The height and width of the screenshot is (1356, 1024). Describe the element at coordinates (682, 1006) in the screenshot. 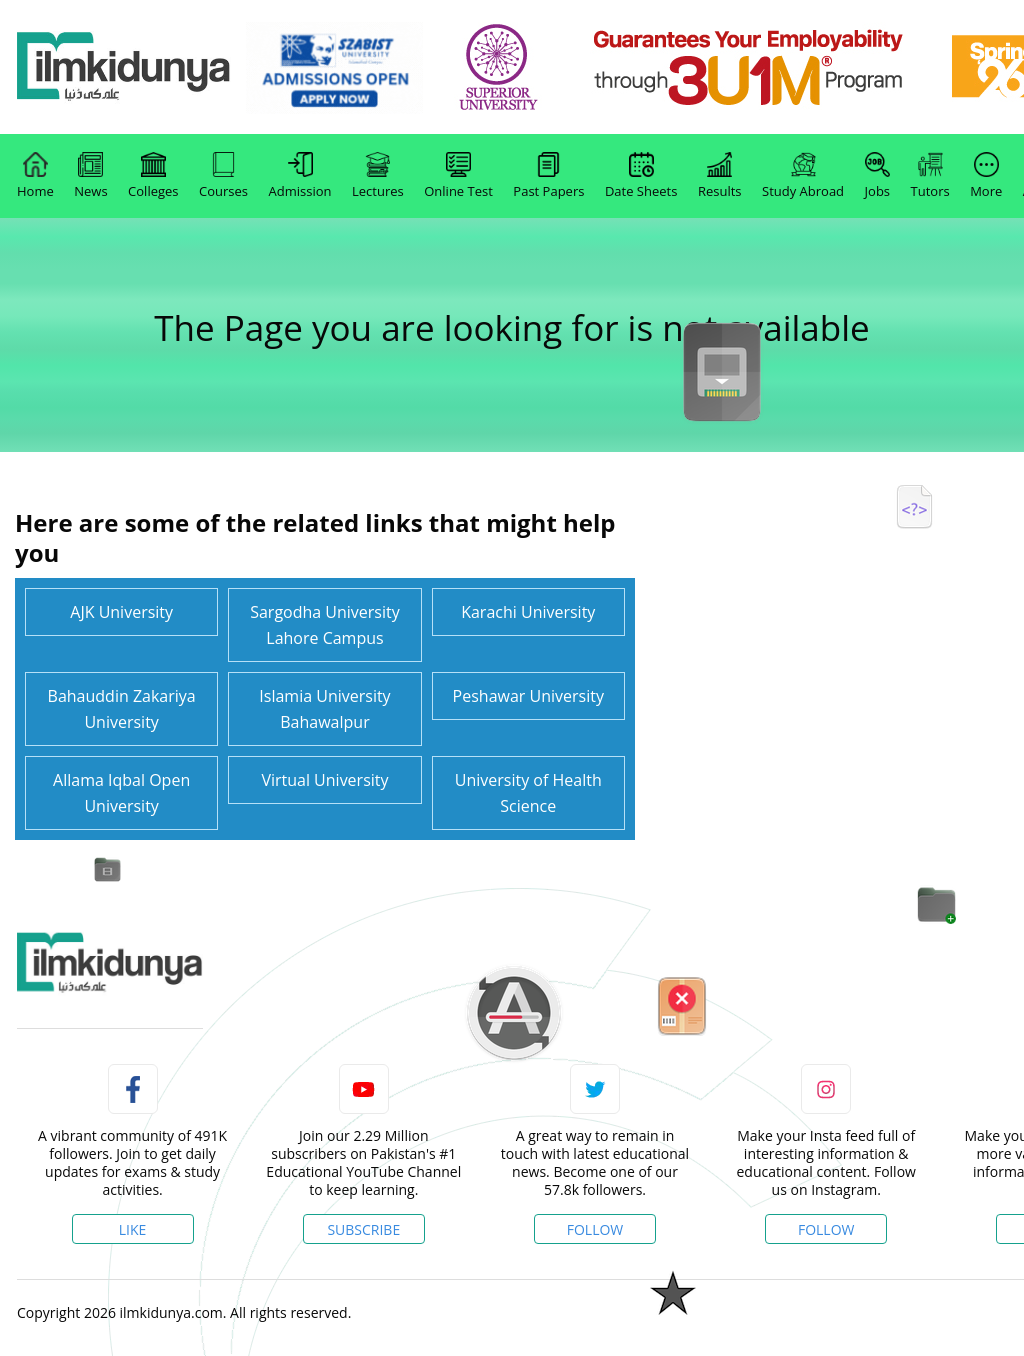

I see `indicates a package removal or uninstallation in progress` at that location.